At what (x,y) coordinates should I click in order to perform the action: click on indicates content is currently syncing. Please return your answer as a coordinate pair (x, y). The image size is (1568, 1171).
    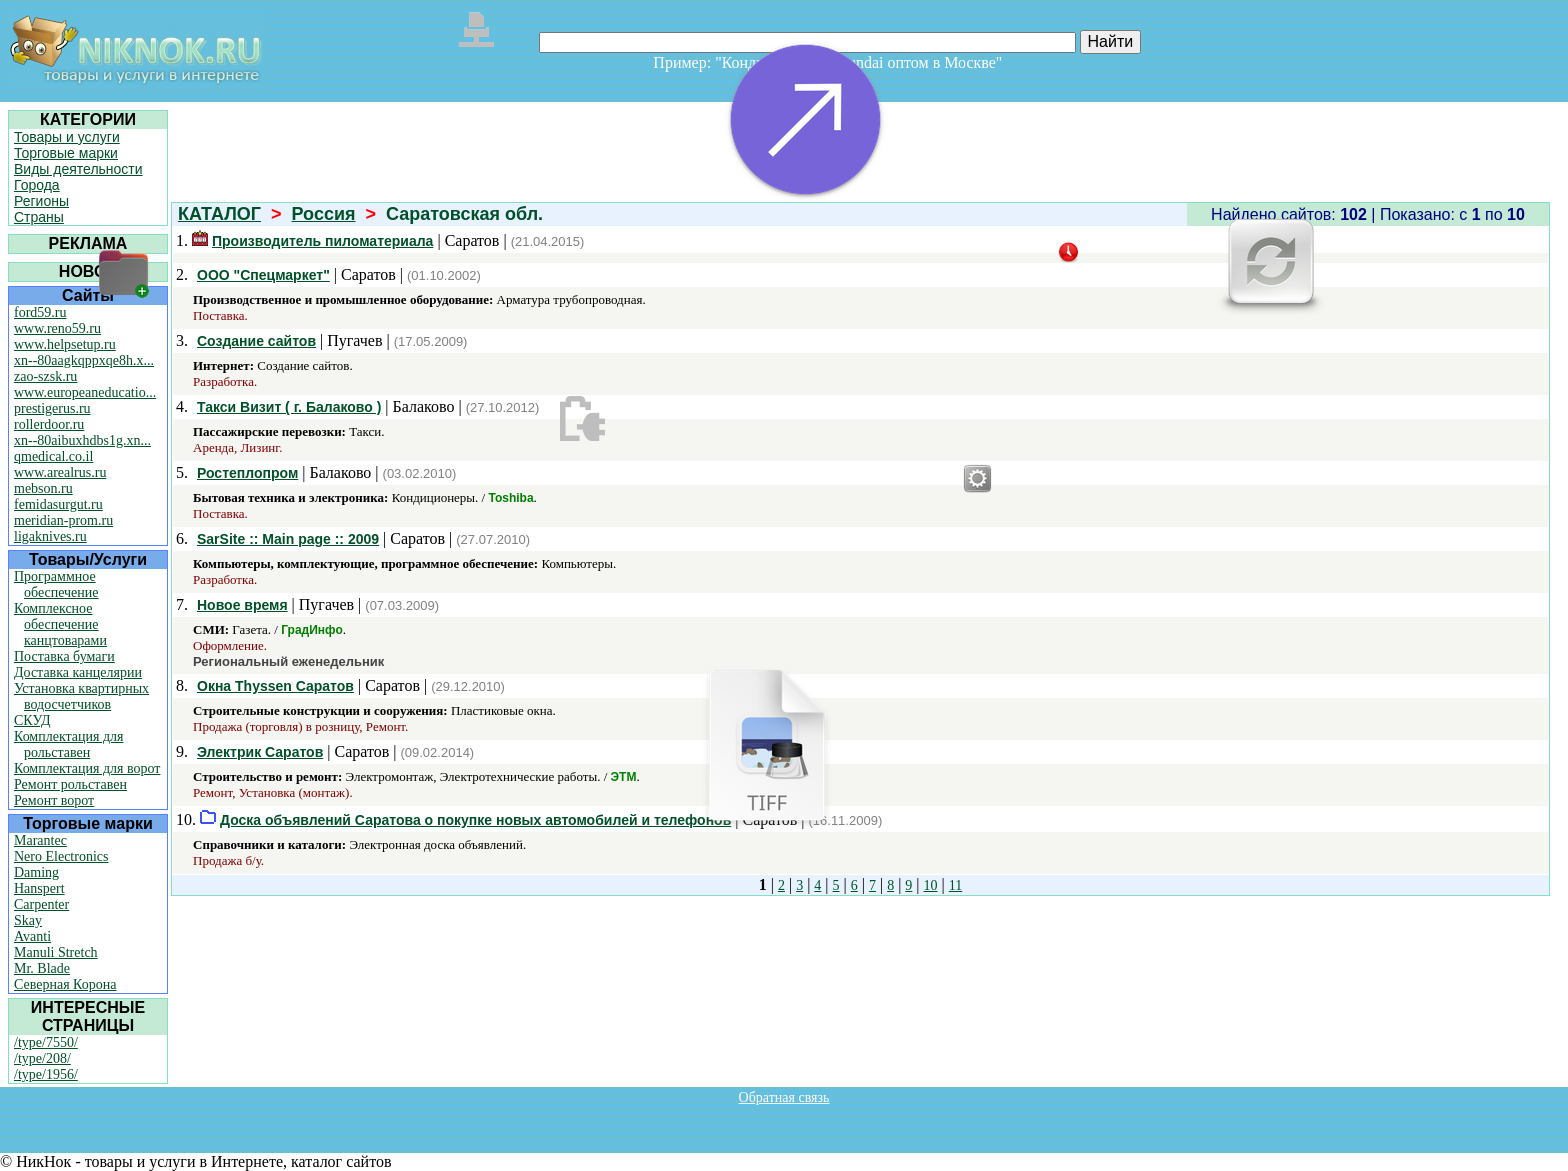
    Looking at the image, I should click on (1272, 266).